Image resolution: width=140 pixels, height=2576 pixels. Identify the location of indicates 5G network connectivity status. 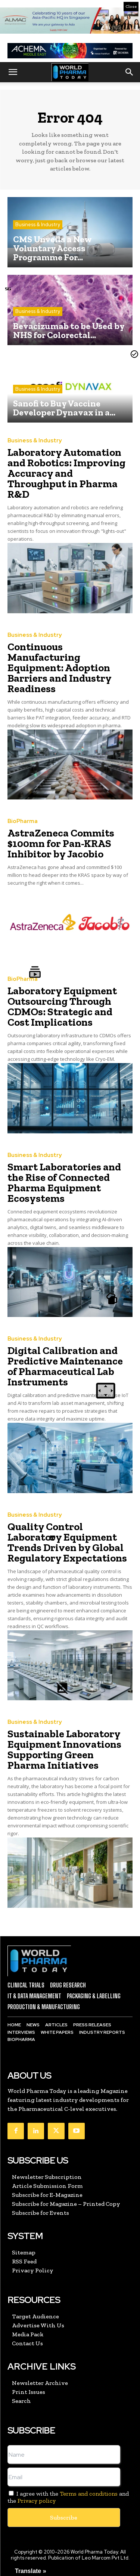
(8, 289).